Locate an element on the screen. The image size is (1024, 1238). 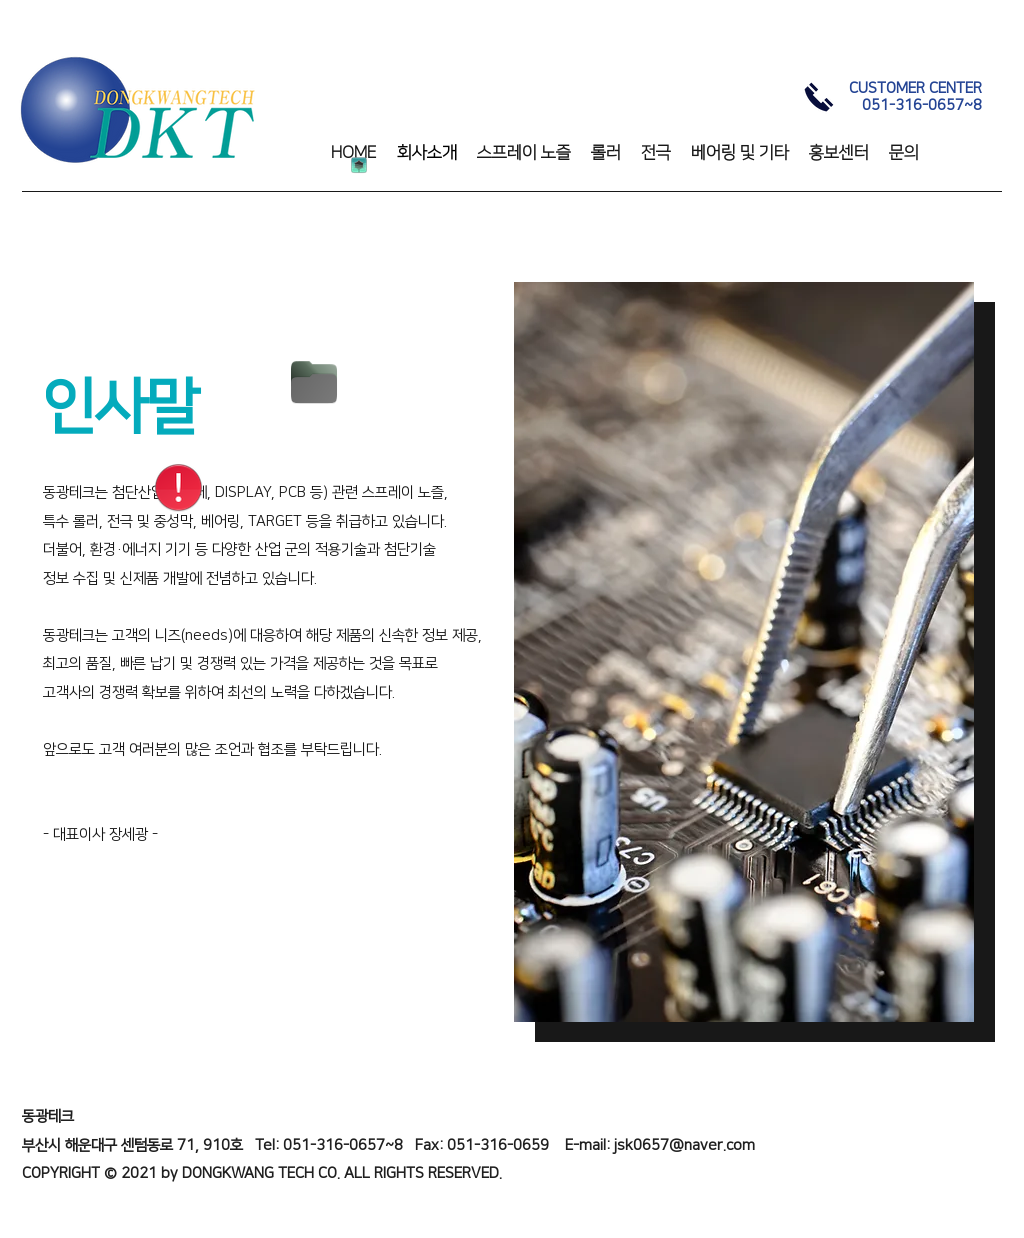
report a system error or crash is located at coordinates (178, 487).